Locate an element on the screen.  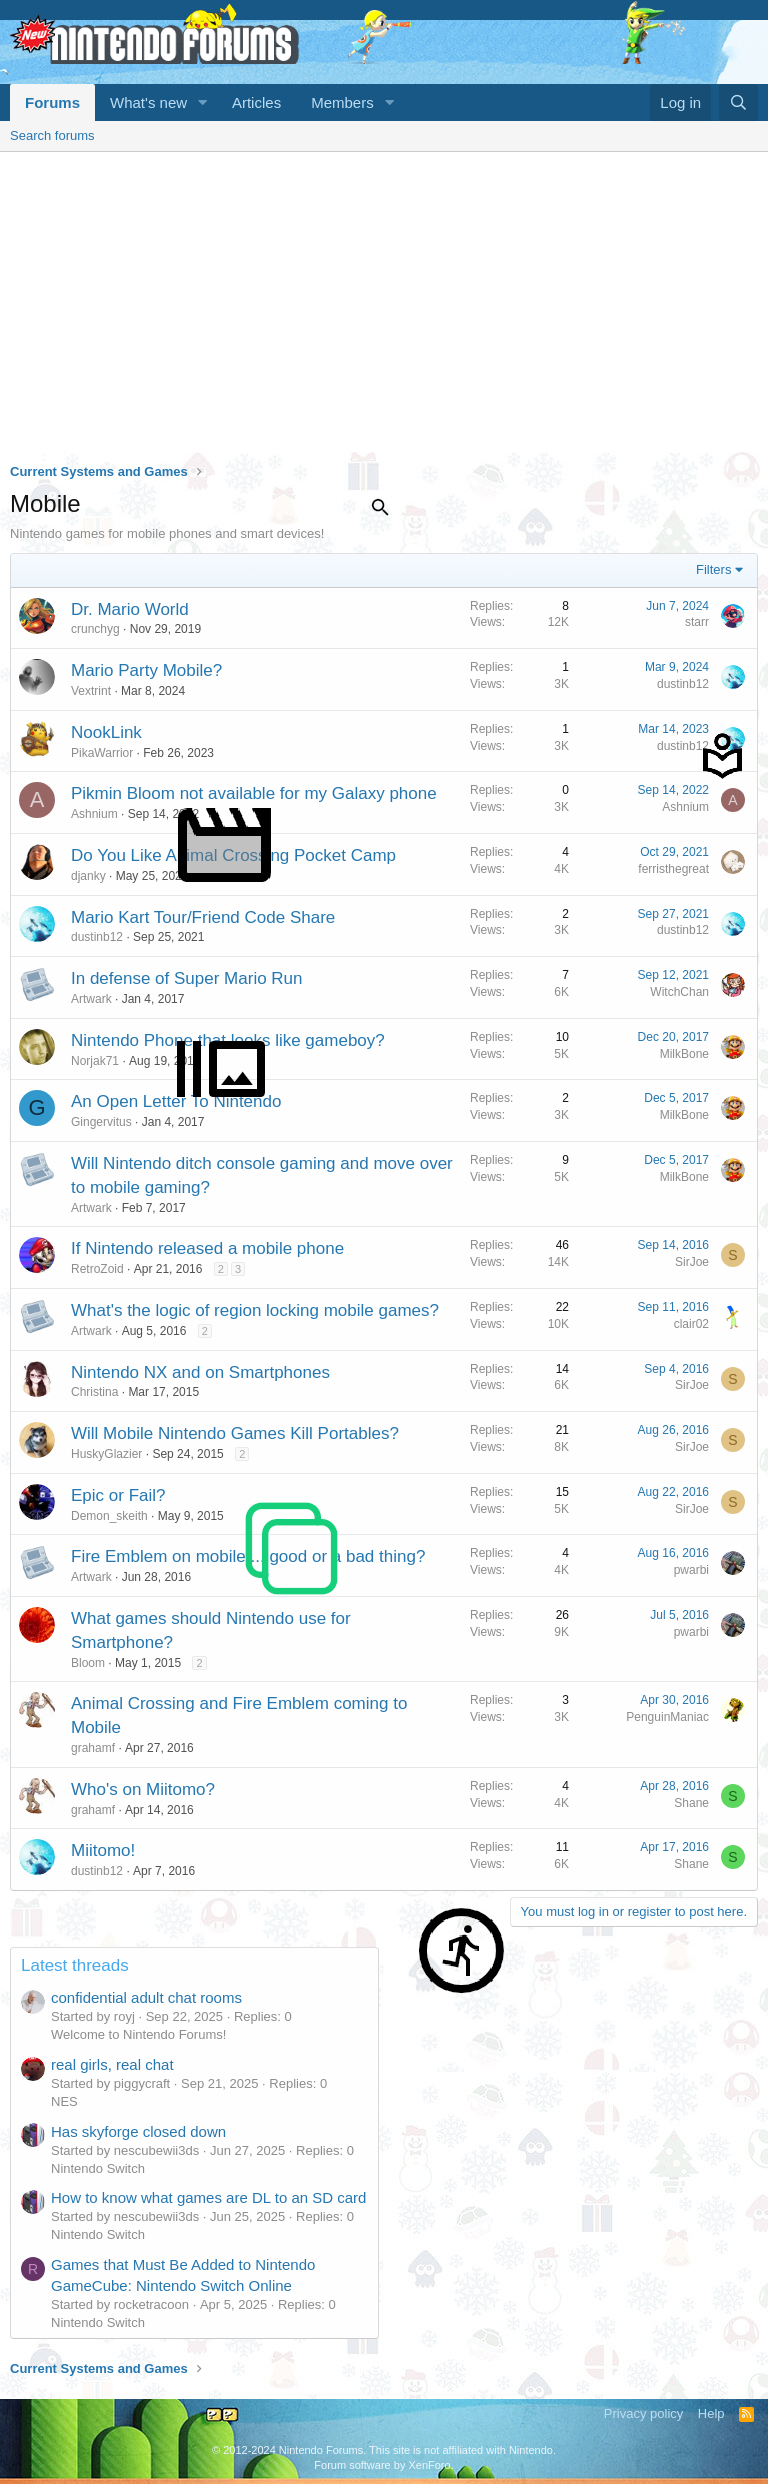
copy to clipboard is located at coordinates (291, 1548).